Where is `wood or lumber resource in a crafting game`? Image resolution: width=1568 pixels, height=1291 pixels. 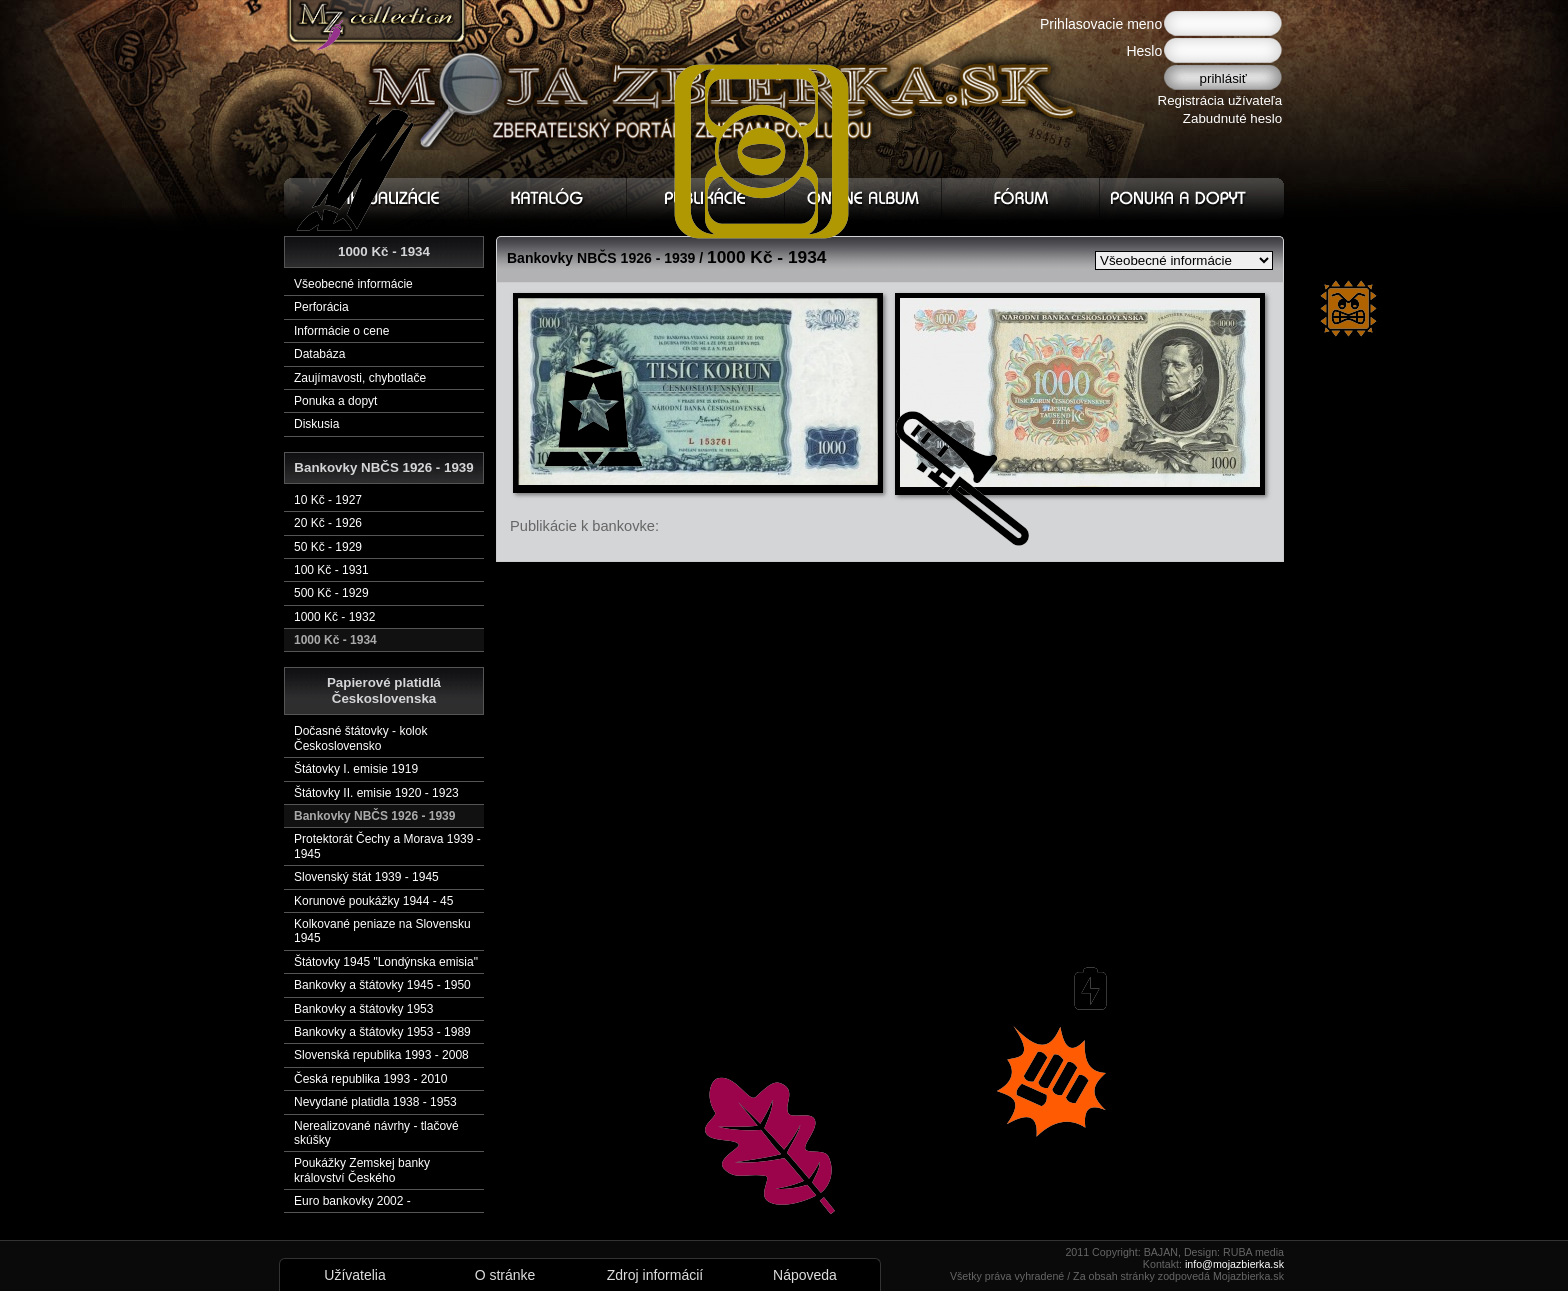
wood or lumber resource in a crafting game is located at coordinates (355, 170).